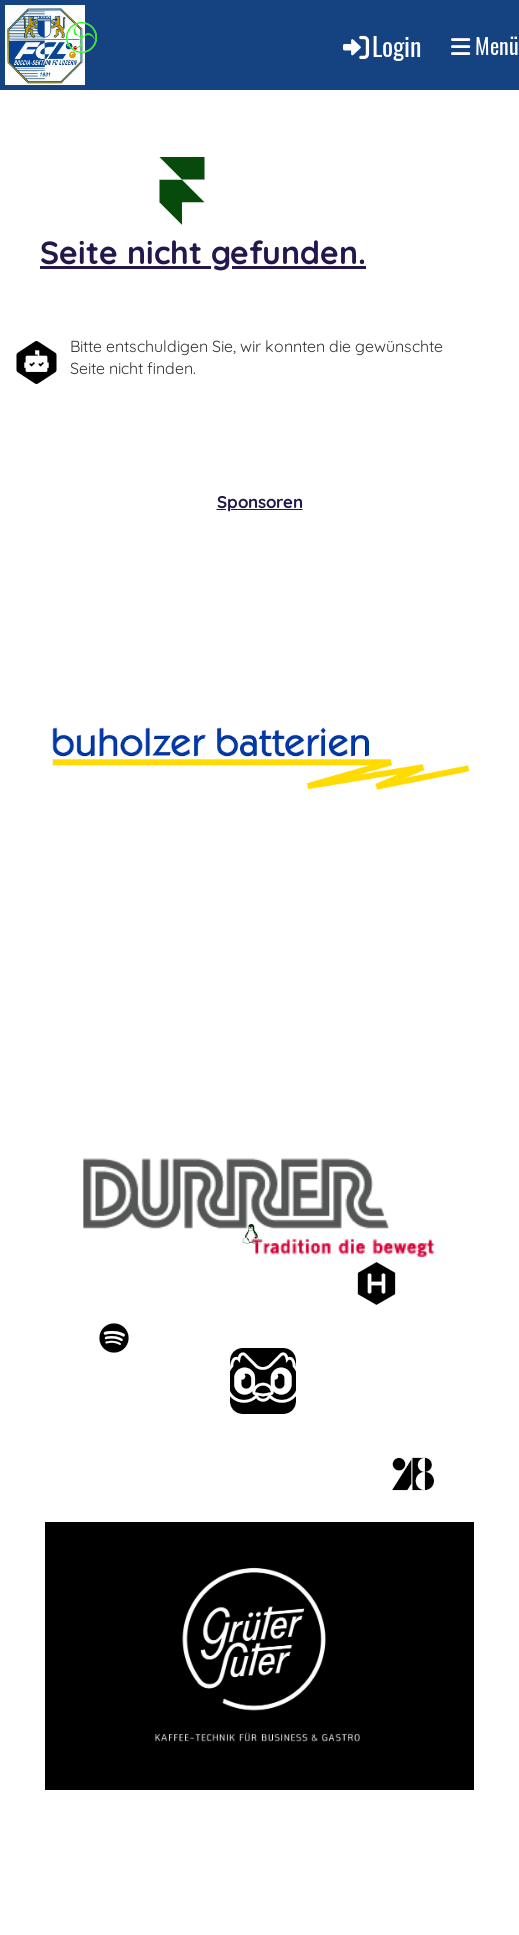 The width and height of the screenshot is (519, 1935). I want to click on open framer design tool, so click(182, 191).